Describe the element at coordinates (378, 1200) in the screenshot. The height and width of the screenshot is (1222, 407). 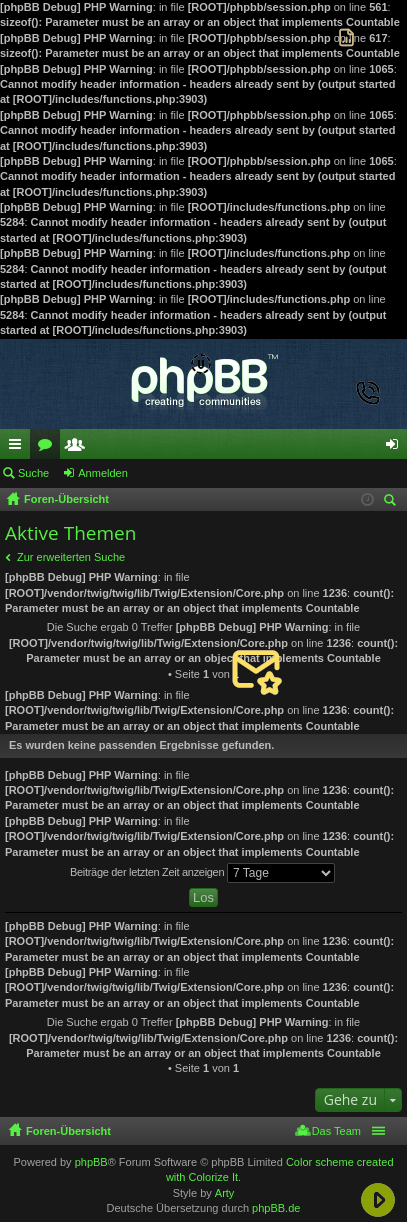
I see `play media or video content` at that location.